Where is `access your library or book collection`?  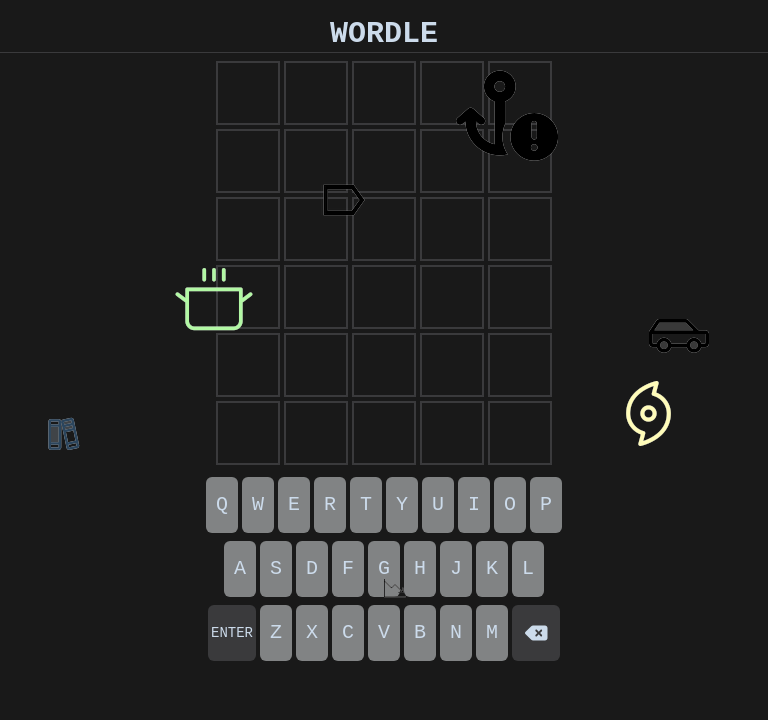 access your library or book collection is located at coordinates (62, 434).